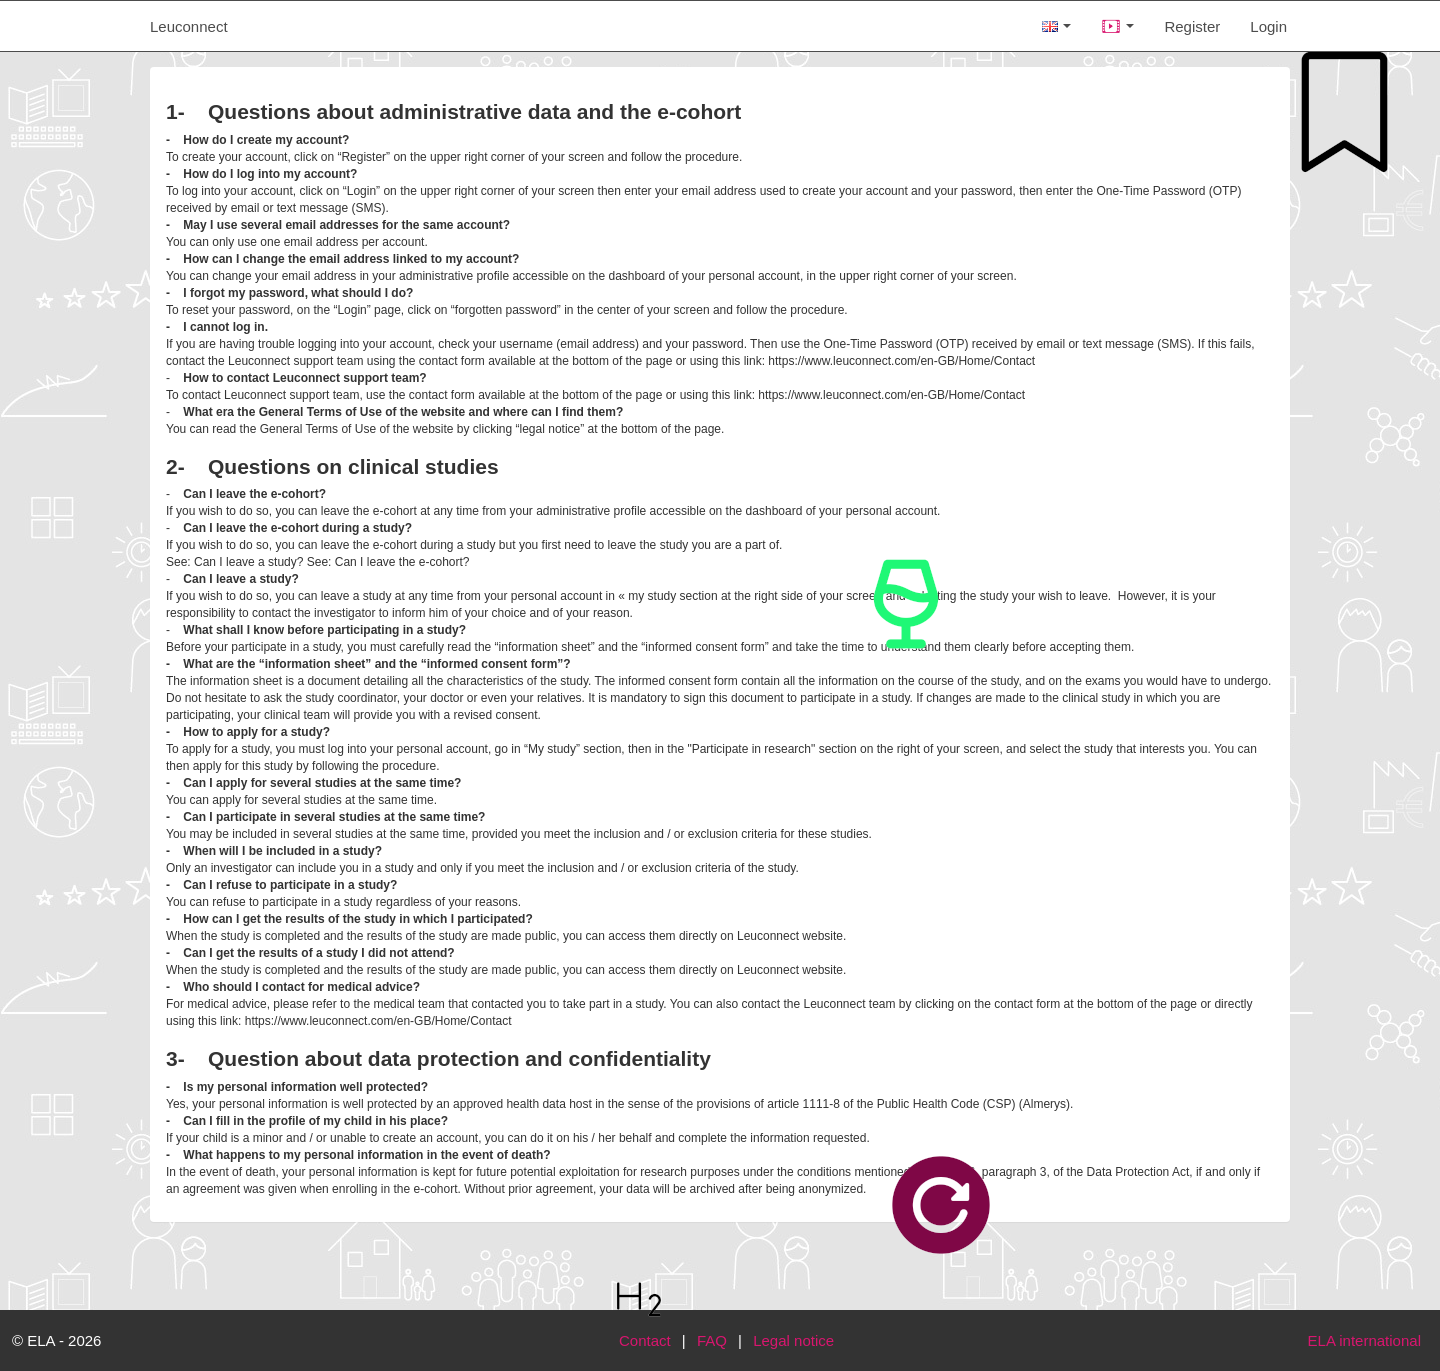 Image resolution: width=1440 pixels, height=1371 pixels. I want to click on browse wine selection or menu, so click(906, 601).